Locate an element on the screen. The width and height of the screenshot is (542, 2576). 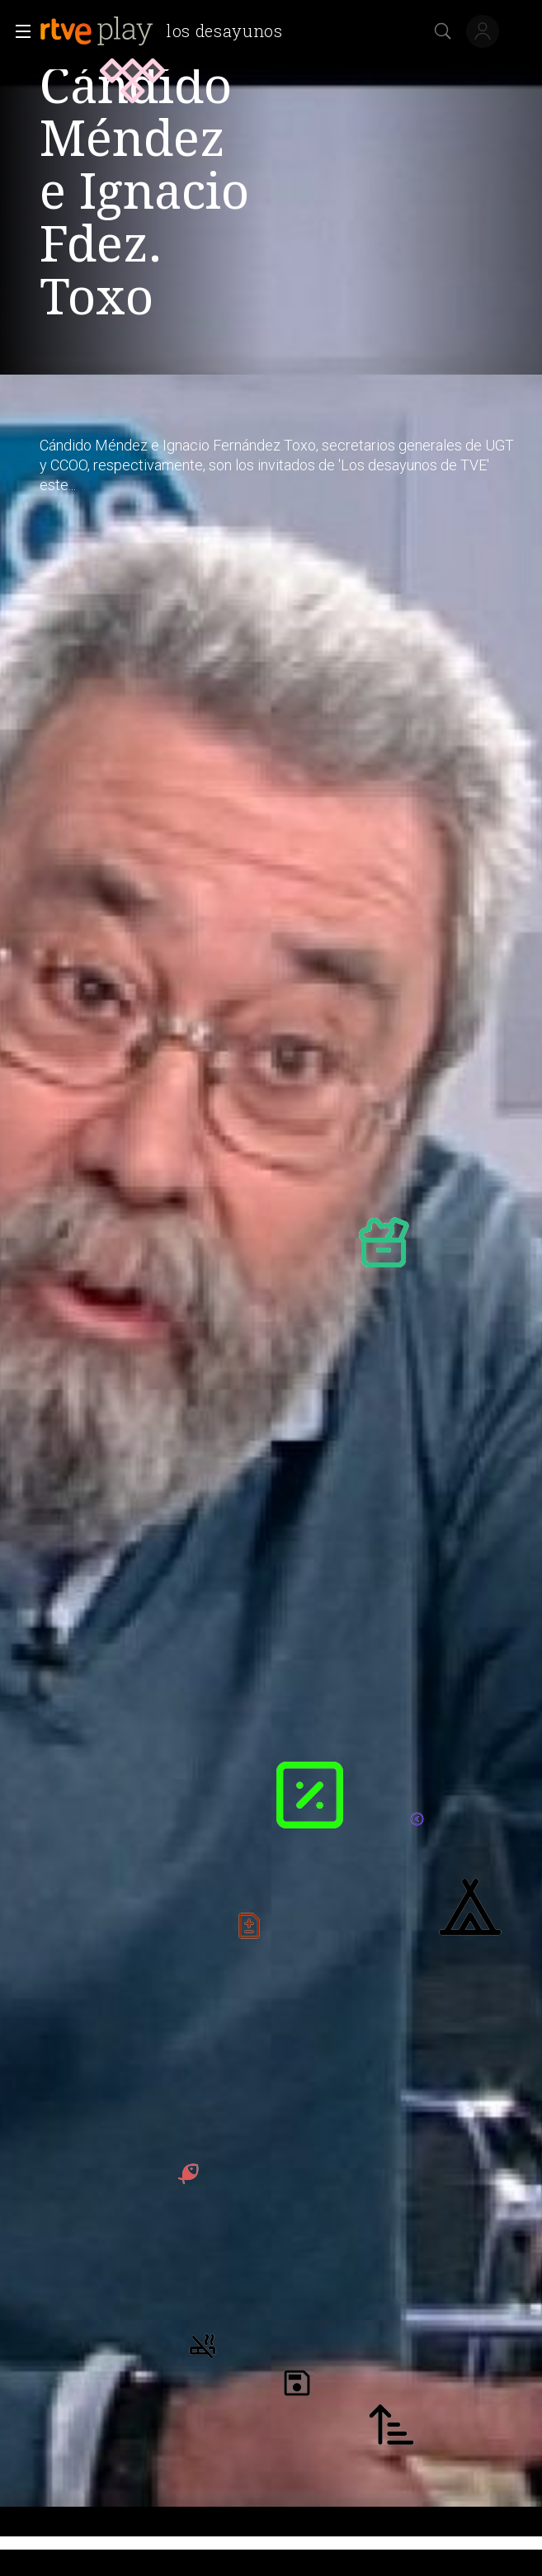
save current file or document is located at coordinates (297, 2383).